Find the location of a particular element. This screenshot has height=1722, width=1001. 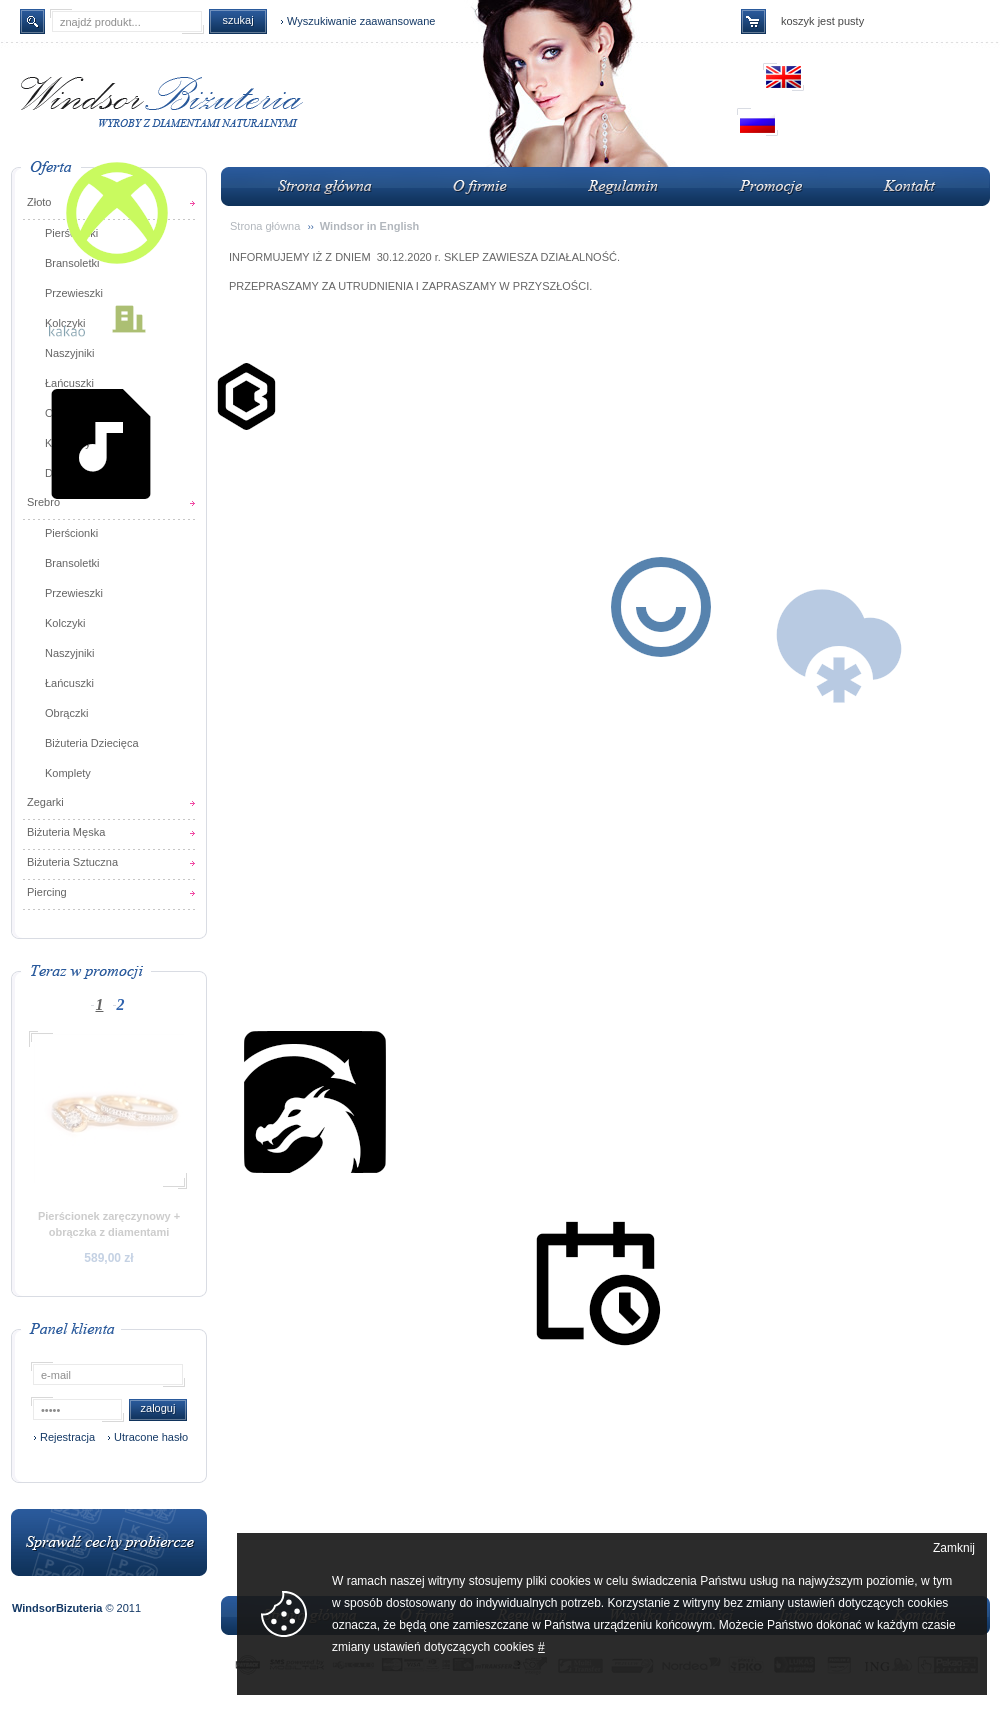

view your profile is located at coordinates (661, 607).